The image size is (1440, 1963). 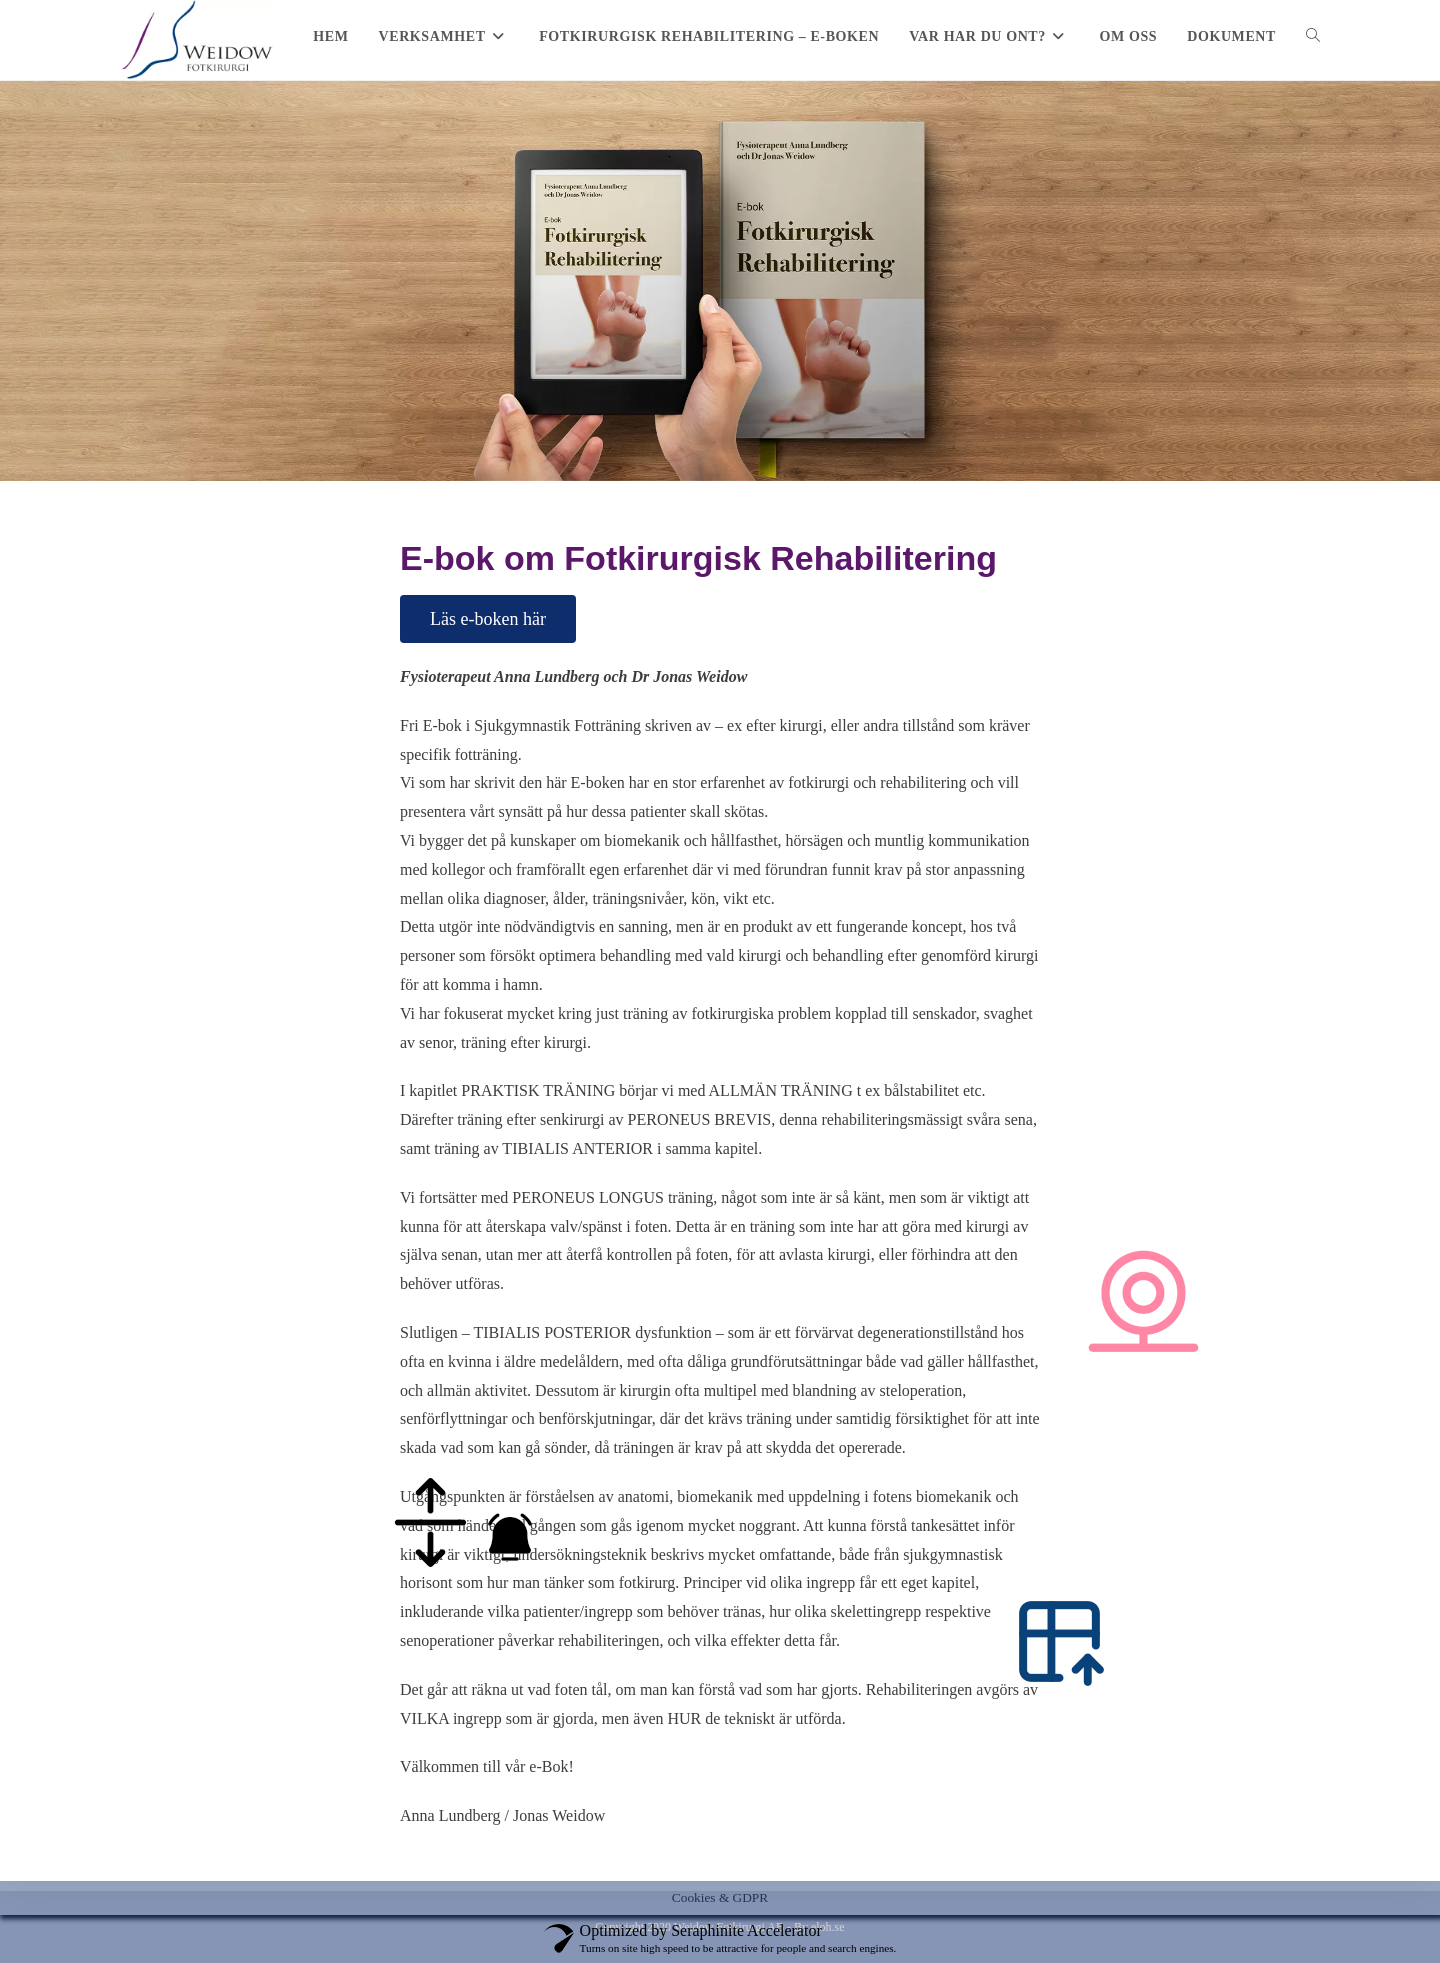 I want to click on import data into a table, so click(x=1059, y=1641).